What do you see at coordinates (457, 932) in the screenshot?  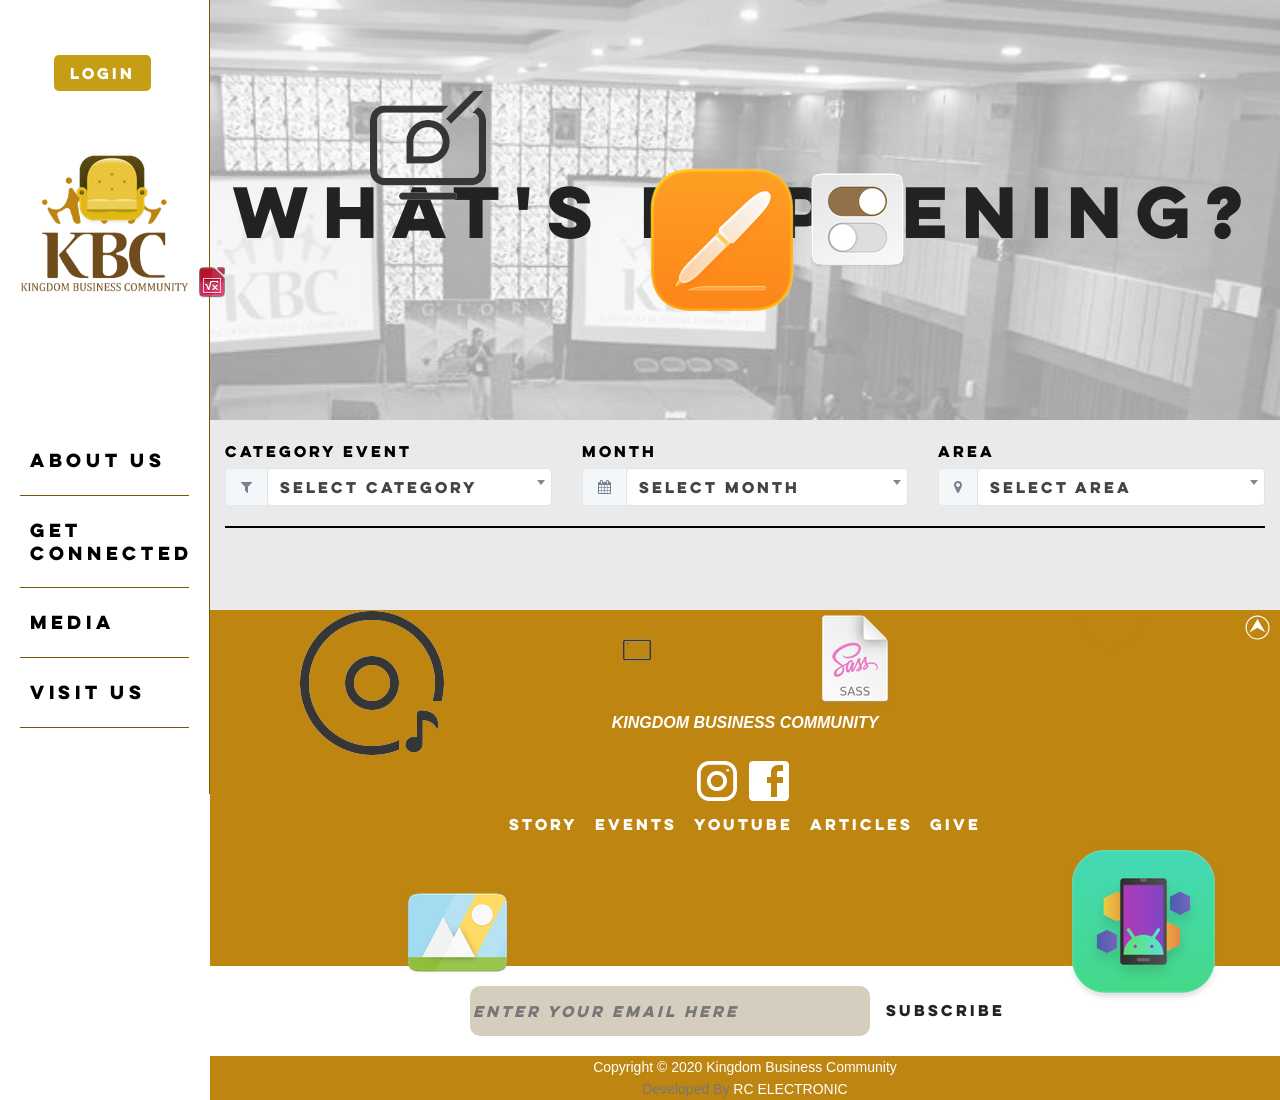 I see `open photo management app` at bounding box center [457, 932].